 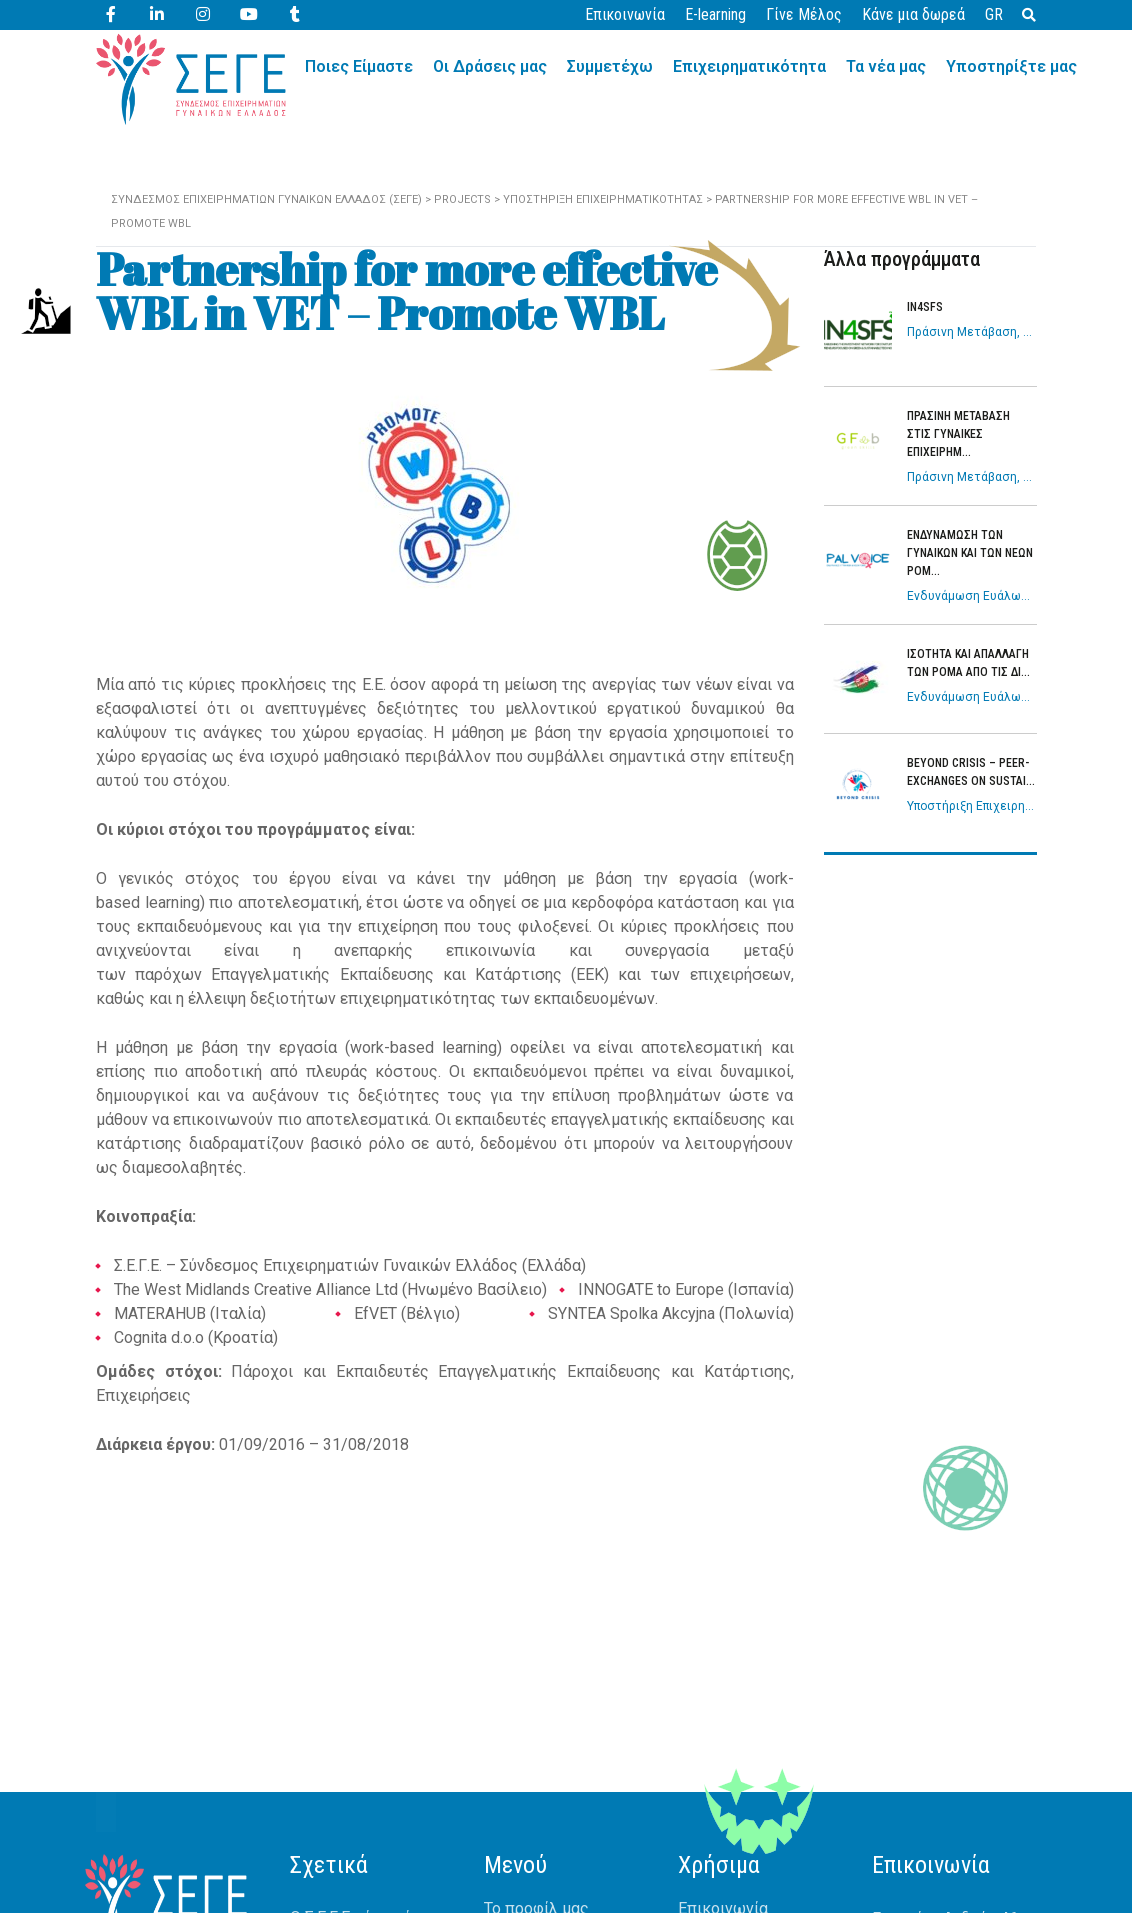 I want to click on indicates a locked or restricted game item, so click(x=965, y=1487).